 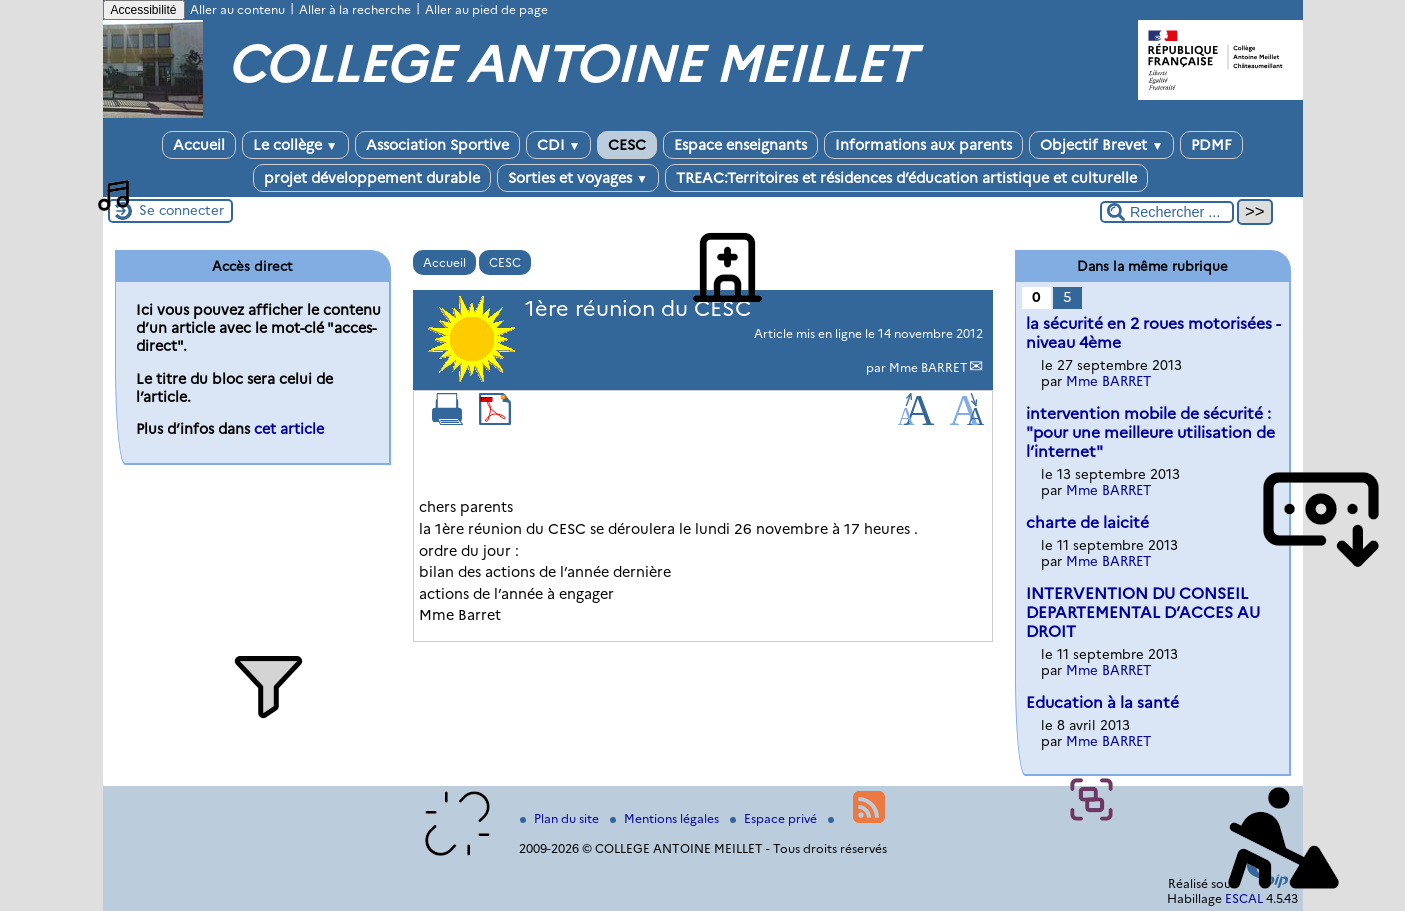 I want to click on find nearby hospitals or medical facilities, so click(x=727, y=267).